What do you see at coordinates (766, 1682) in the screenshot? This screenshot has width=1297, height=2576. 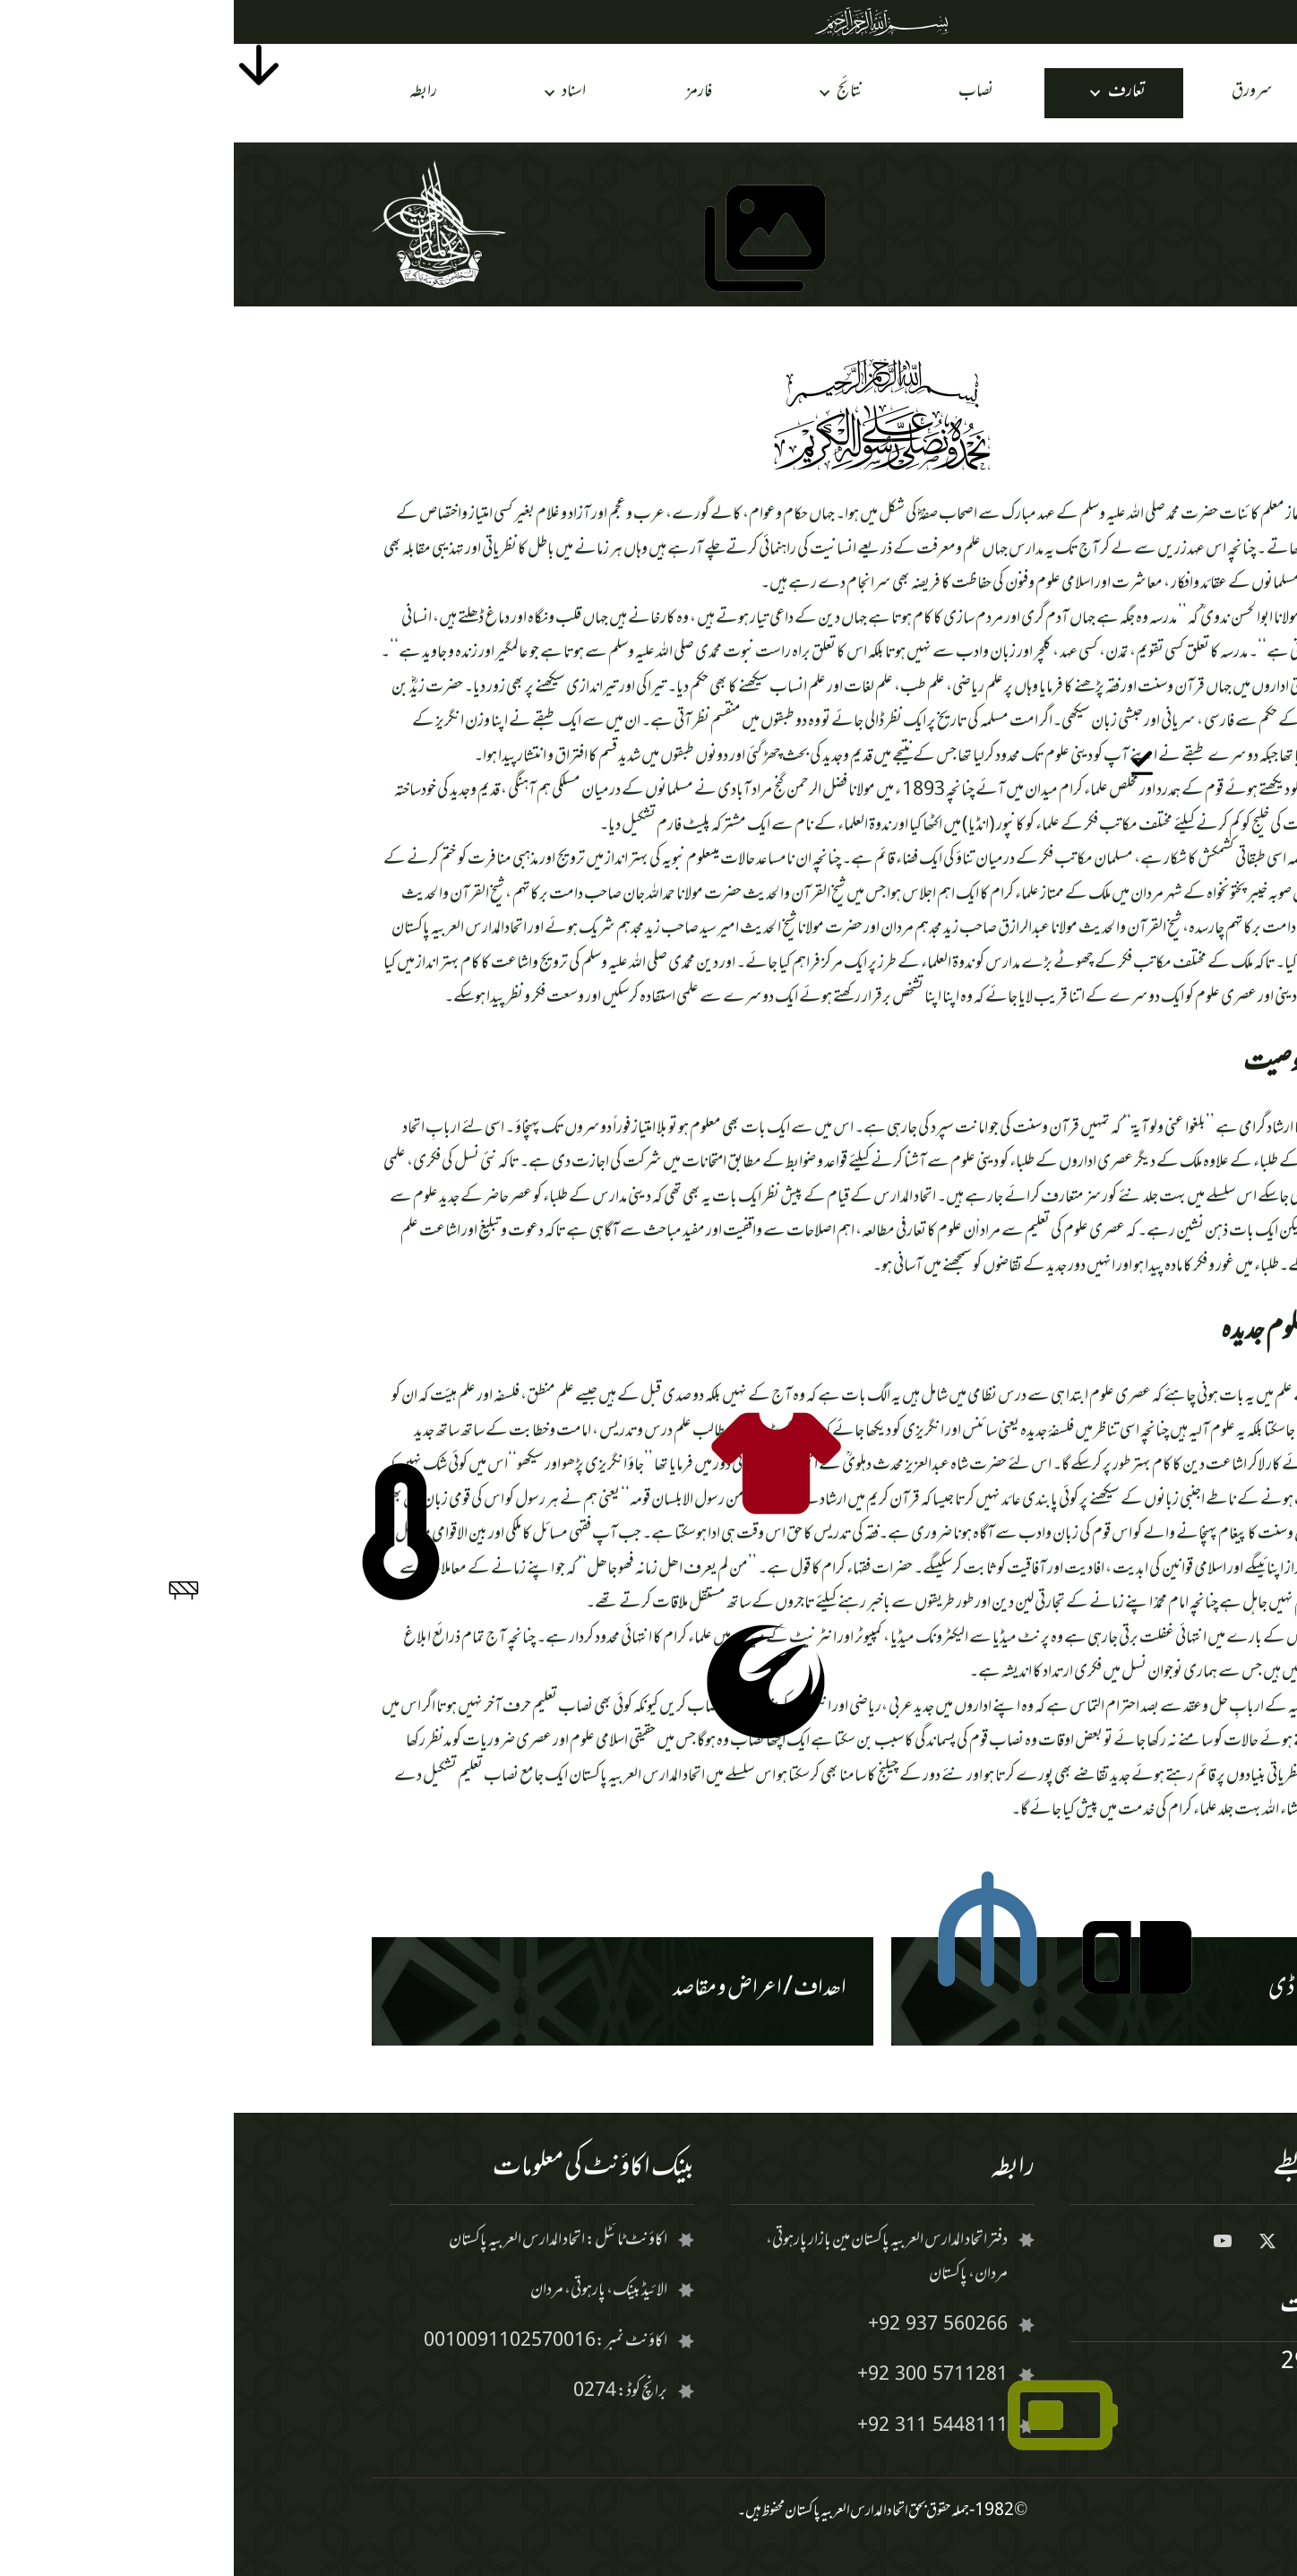 I see `phoenix squadron logo from star wars rebels` at bounding box center [766, 1682].